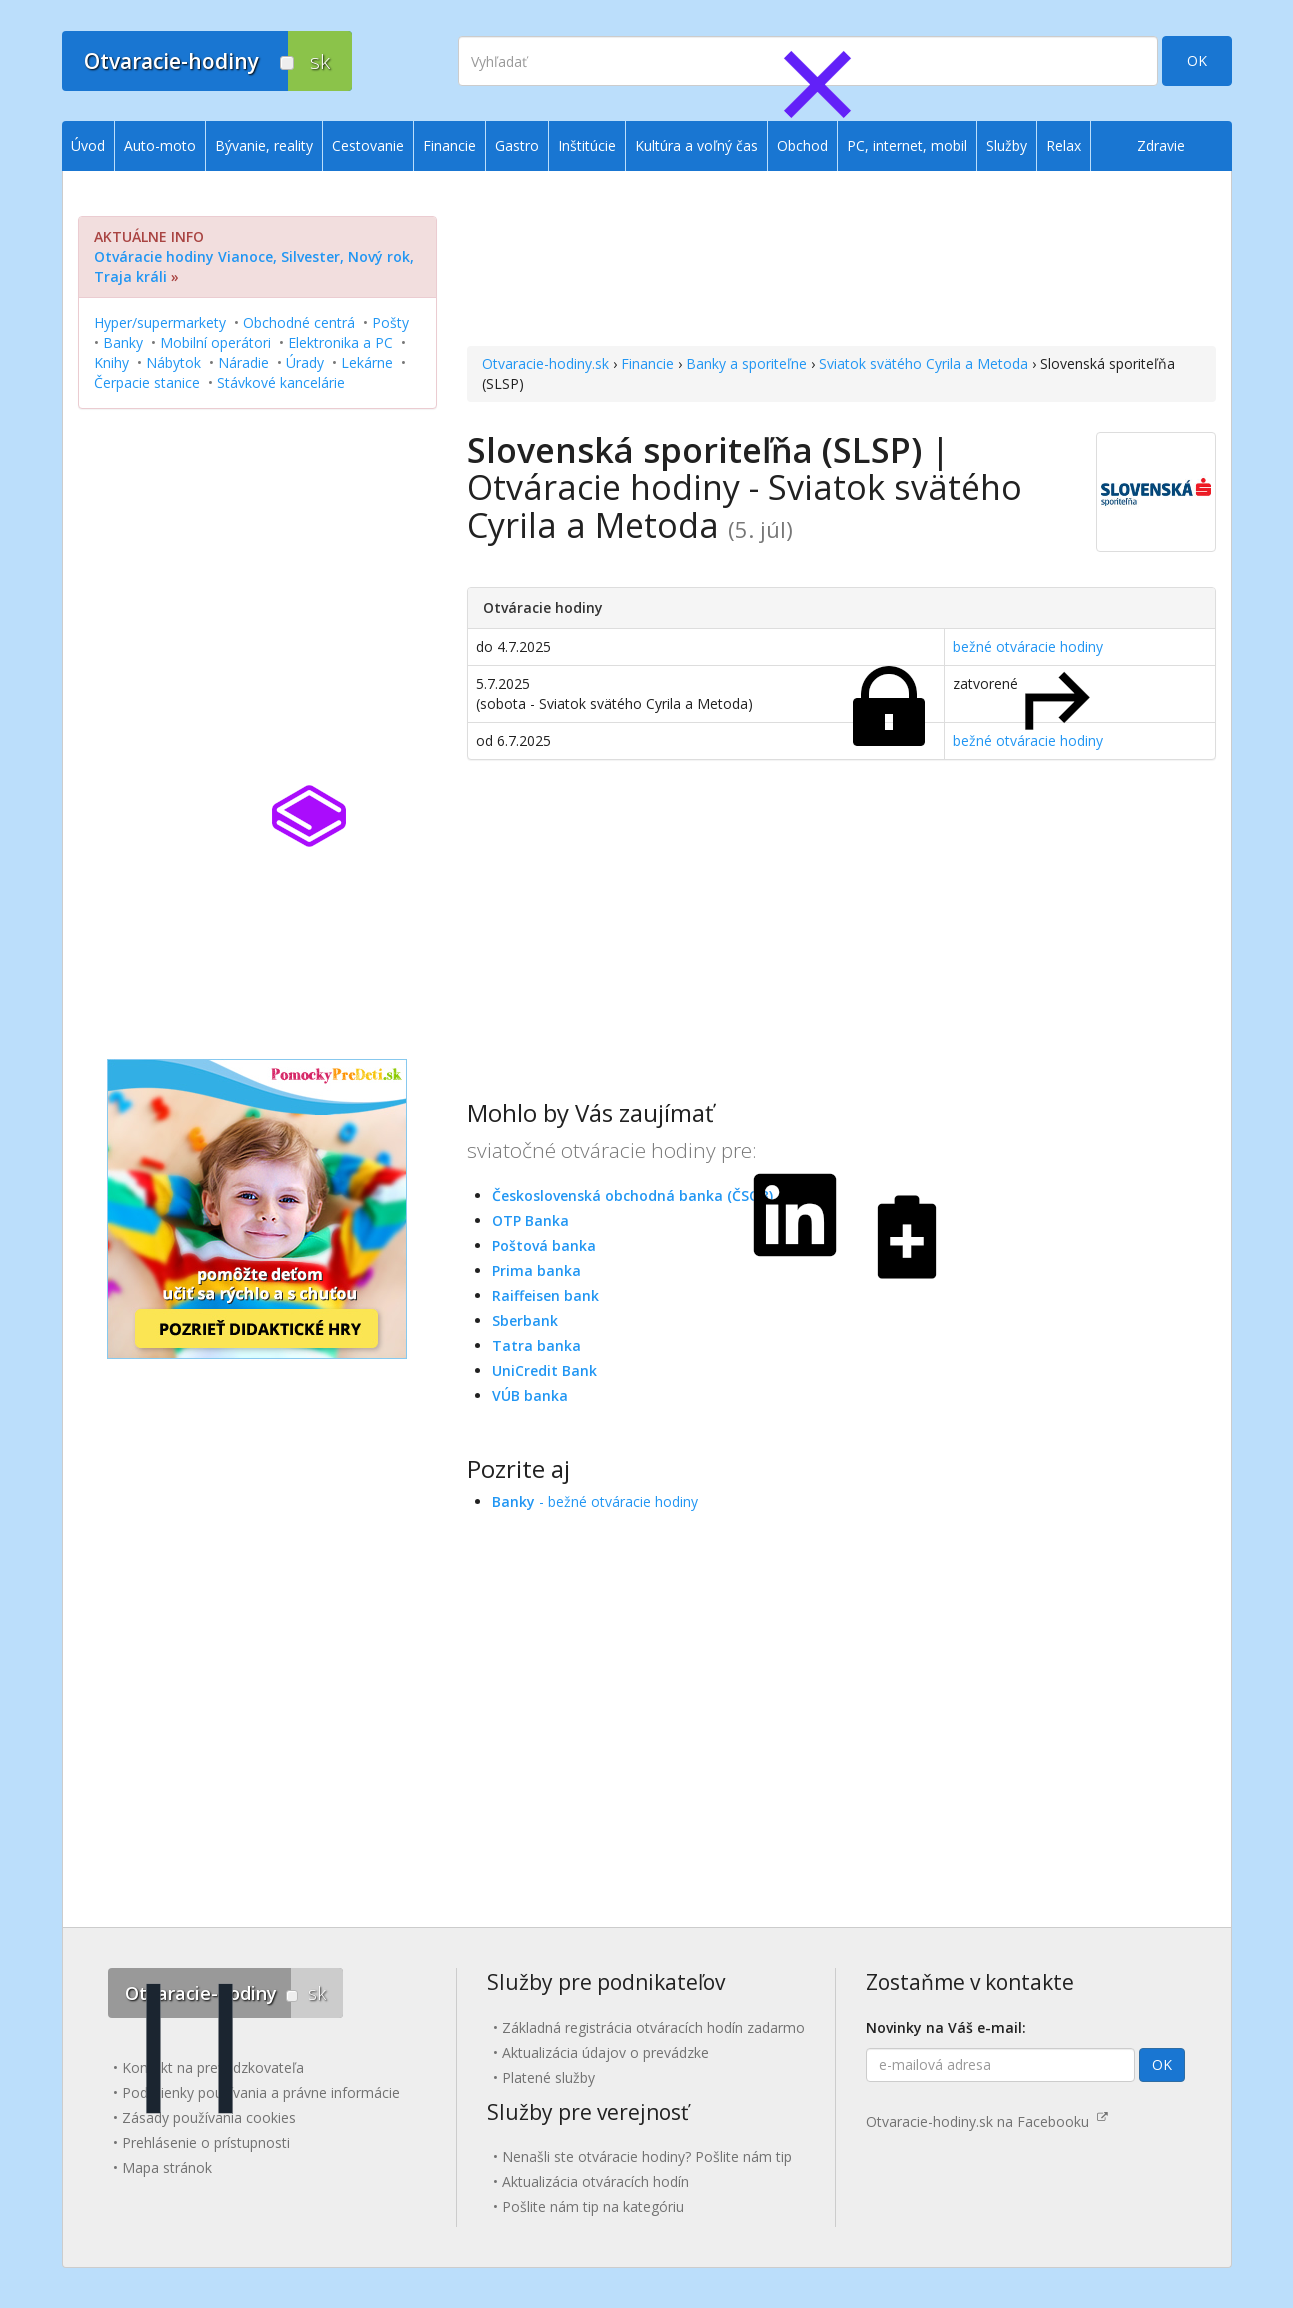  What do you see at coordinates (1053, 701) in the screenshot?
I see `forward or share content` at bounding box center [1053, 701].